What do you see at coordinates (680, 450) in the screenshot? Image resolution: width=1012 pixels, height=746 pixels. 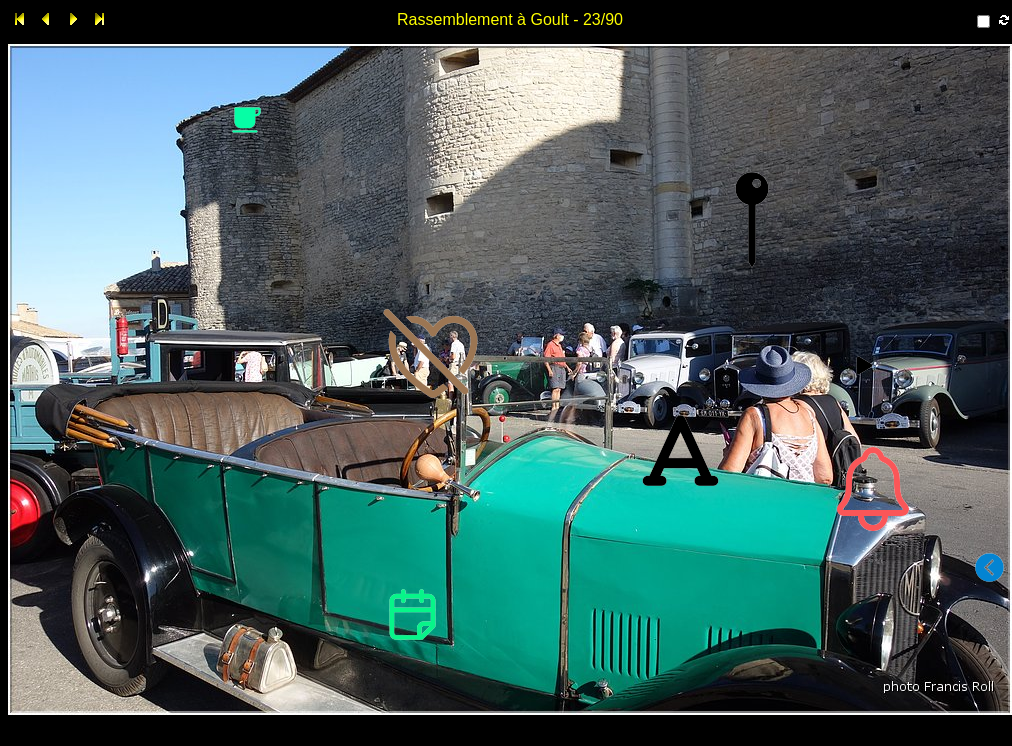 I see `change font or typography settings` at bounding box center [680, 450].